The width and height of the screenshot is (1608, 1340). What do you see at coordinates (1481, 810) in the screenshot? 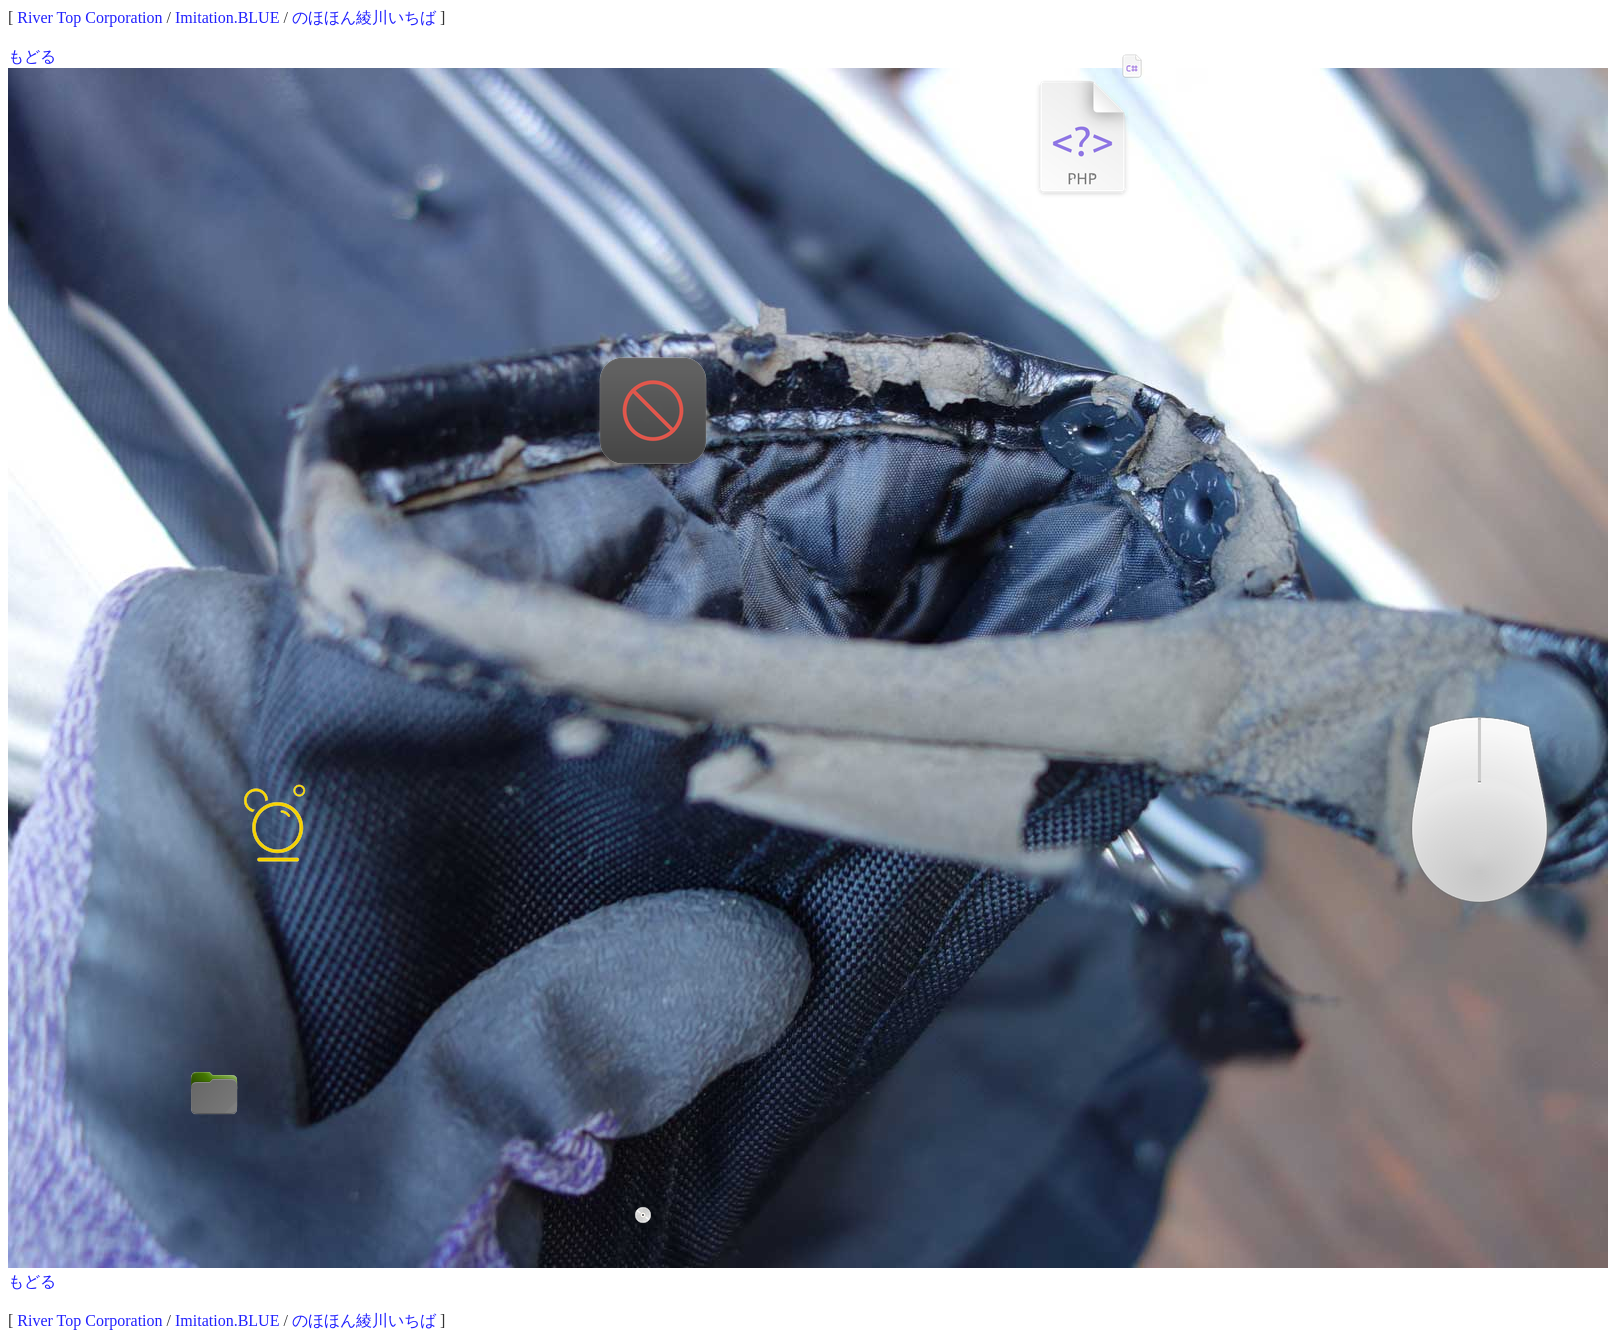
I see `mouse input device settings` at bounding box center [1481, 810].